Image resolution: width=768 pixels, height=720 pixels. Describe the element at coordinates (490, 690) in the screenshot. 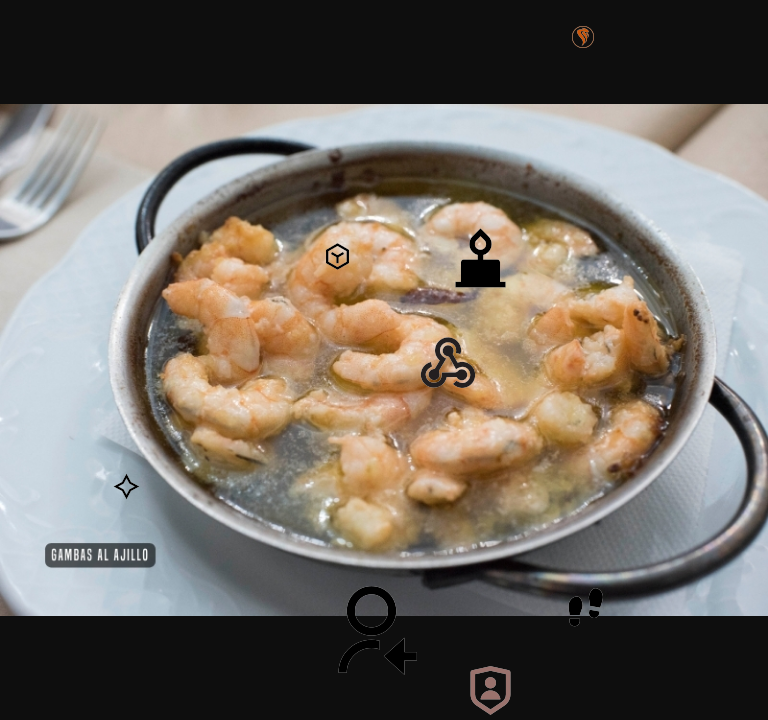

I see `access user privacy and security settings` at that location.